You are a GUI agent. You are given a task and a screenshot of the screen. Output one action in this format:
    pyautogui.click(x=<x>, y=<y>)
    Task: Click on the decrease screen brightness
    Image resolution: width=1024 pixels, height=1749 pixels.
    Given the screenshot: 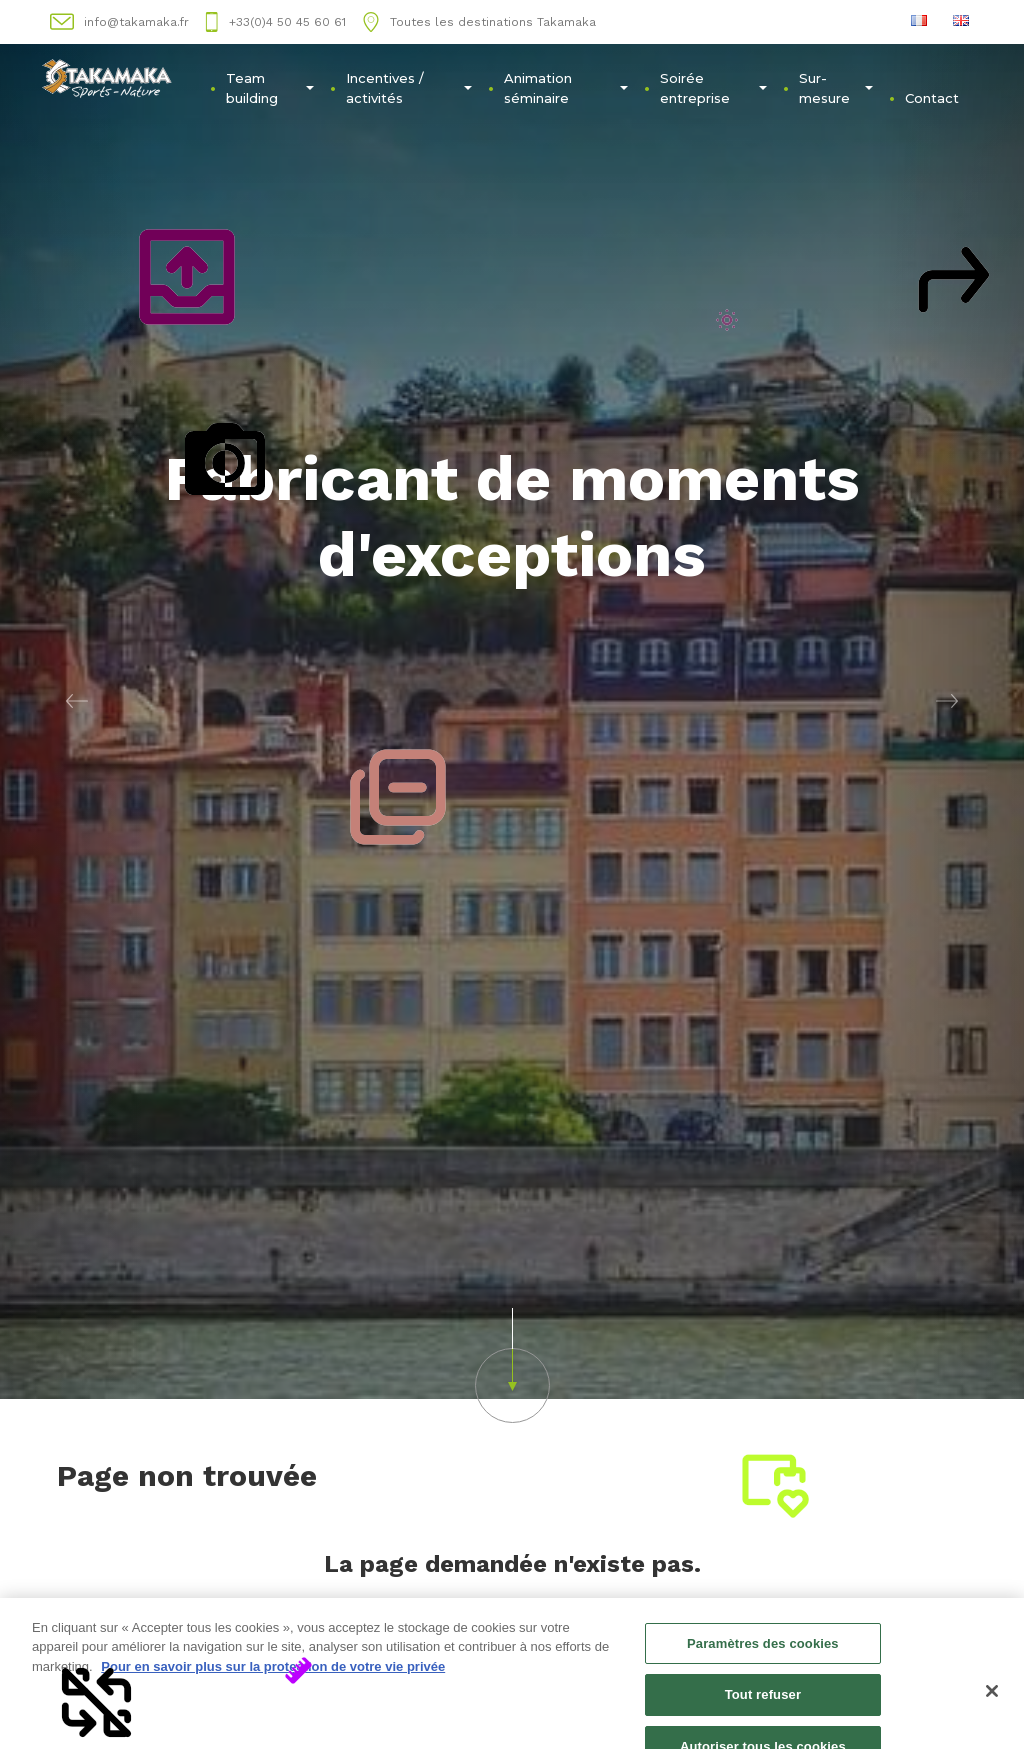 What is the action you would take?
    pyautogui.click(x=727, y=320)
    